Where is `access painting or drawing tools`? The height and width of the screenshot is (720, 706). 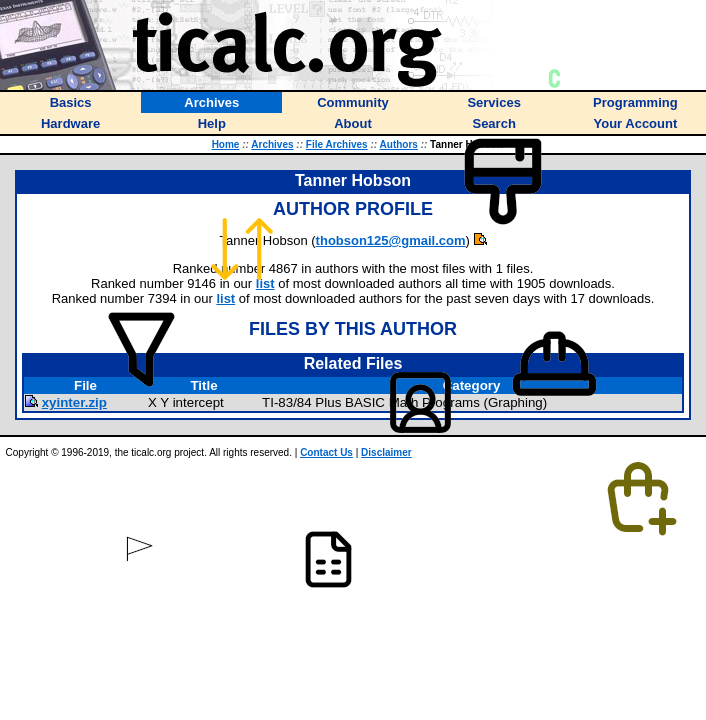 access painting or drawing tools is located at coordinates (503, 180).